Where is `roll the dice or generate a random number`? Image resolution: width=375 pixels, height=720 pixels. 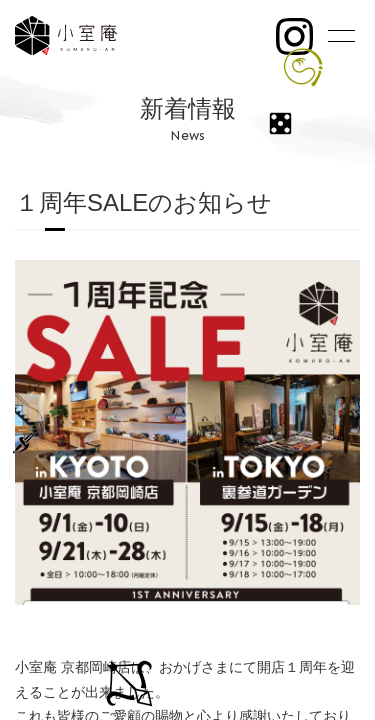 roll the dice or generate a random number is located at coordinates (280, 123).